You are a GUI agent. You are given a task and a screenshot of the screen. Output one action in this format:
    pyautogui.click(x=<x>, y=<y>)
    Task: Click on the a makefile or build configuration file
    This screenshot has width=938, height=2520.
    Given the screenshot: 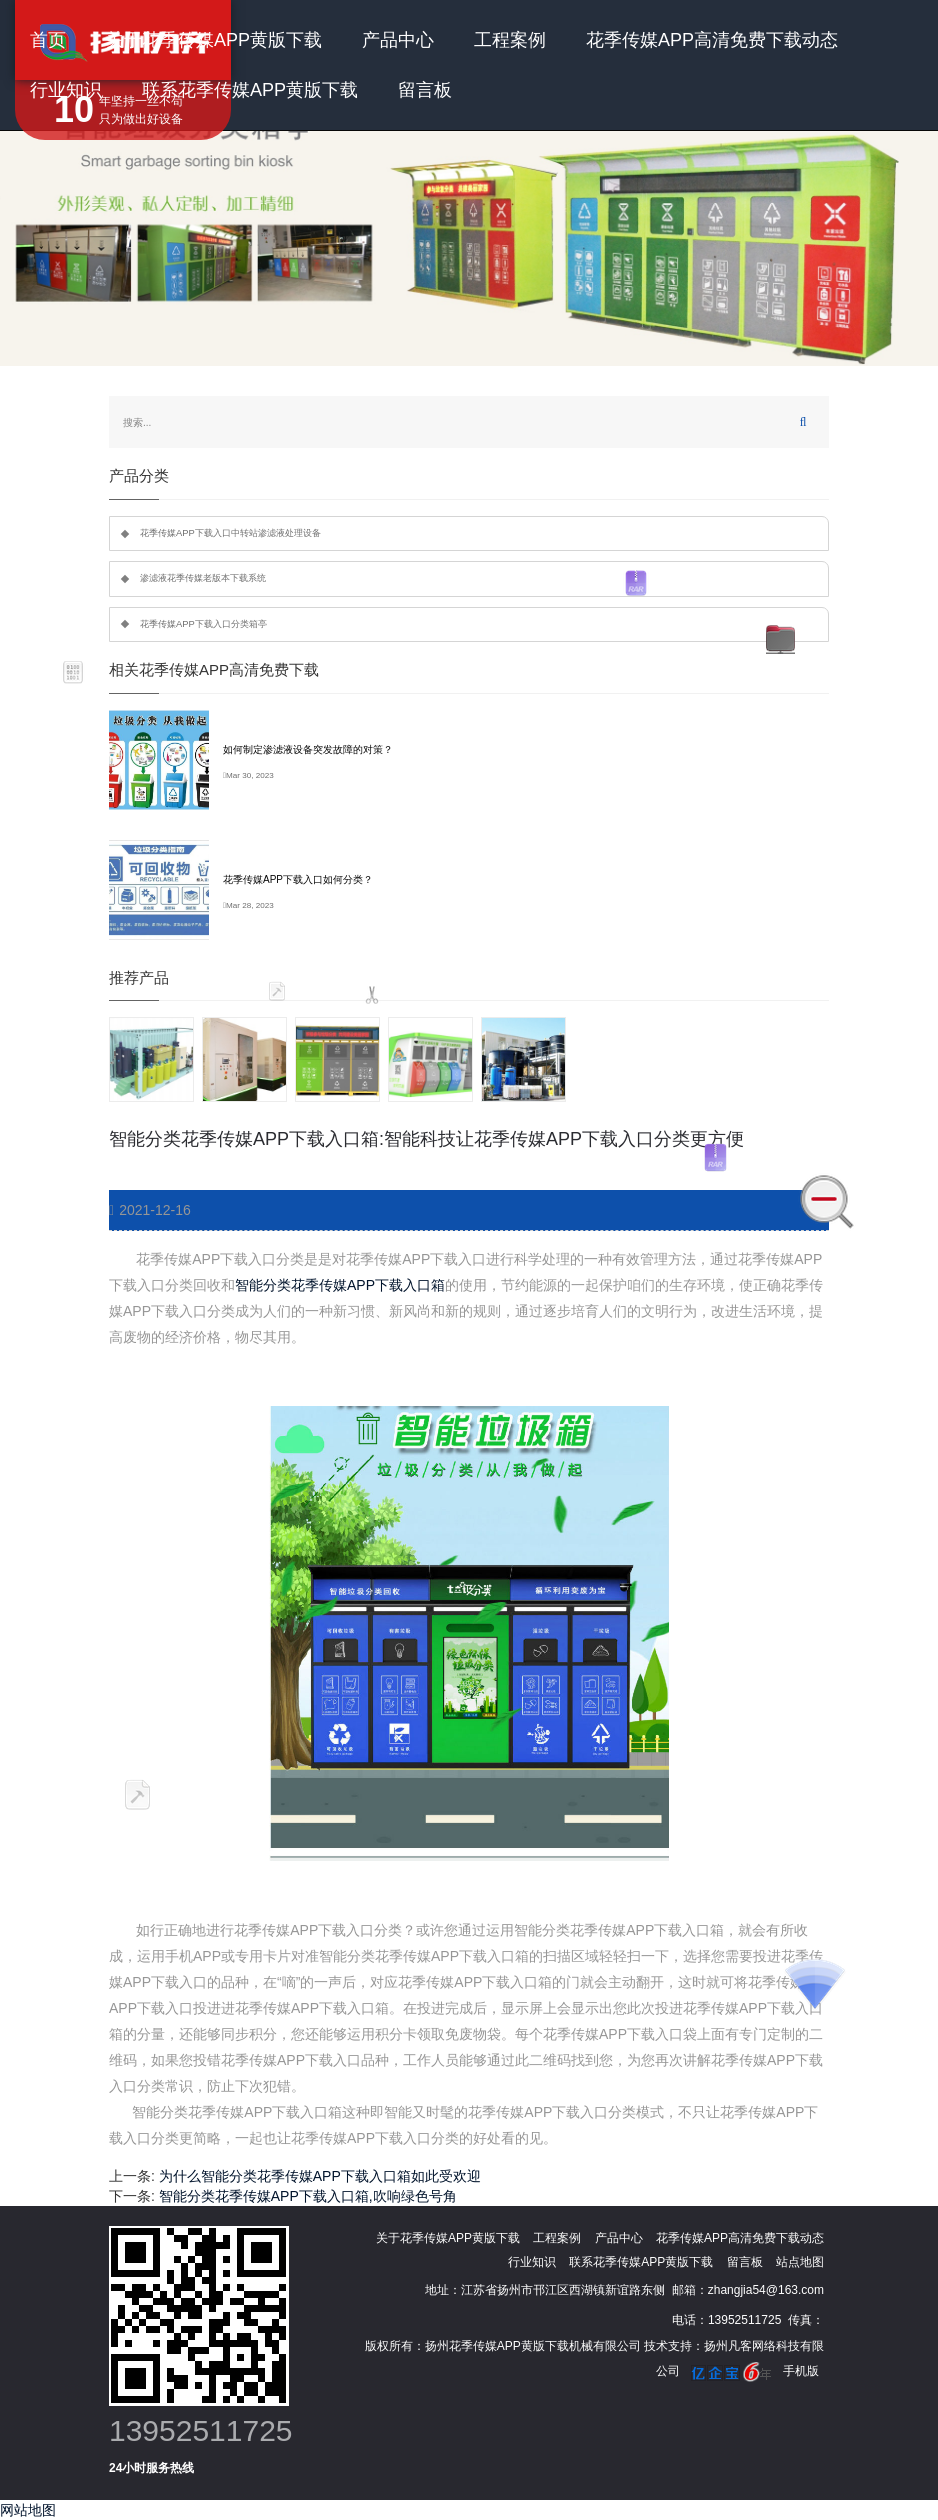 What is the action you would take?
    pyautogui.click(x=277, y=991)
    